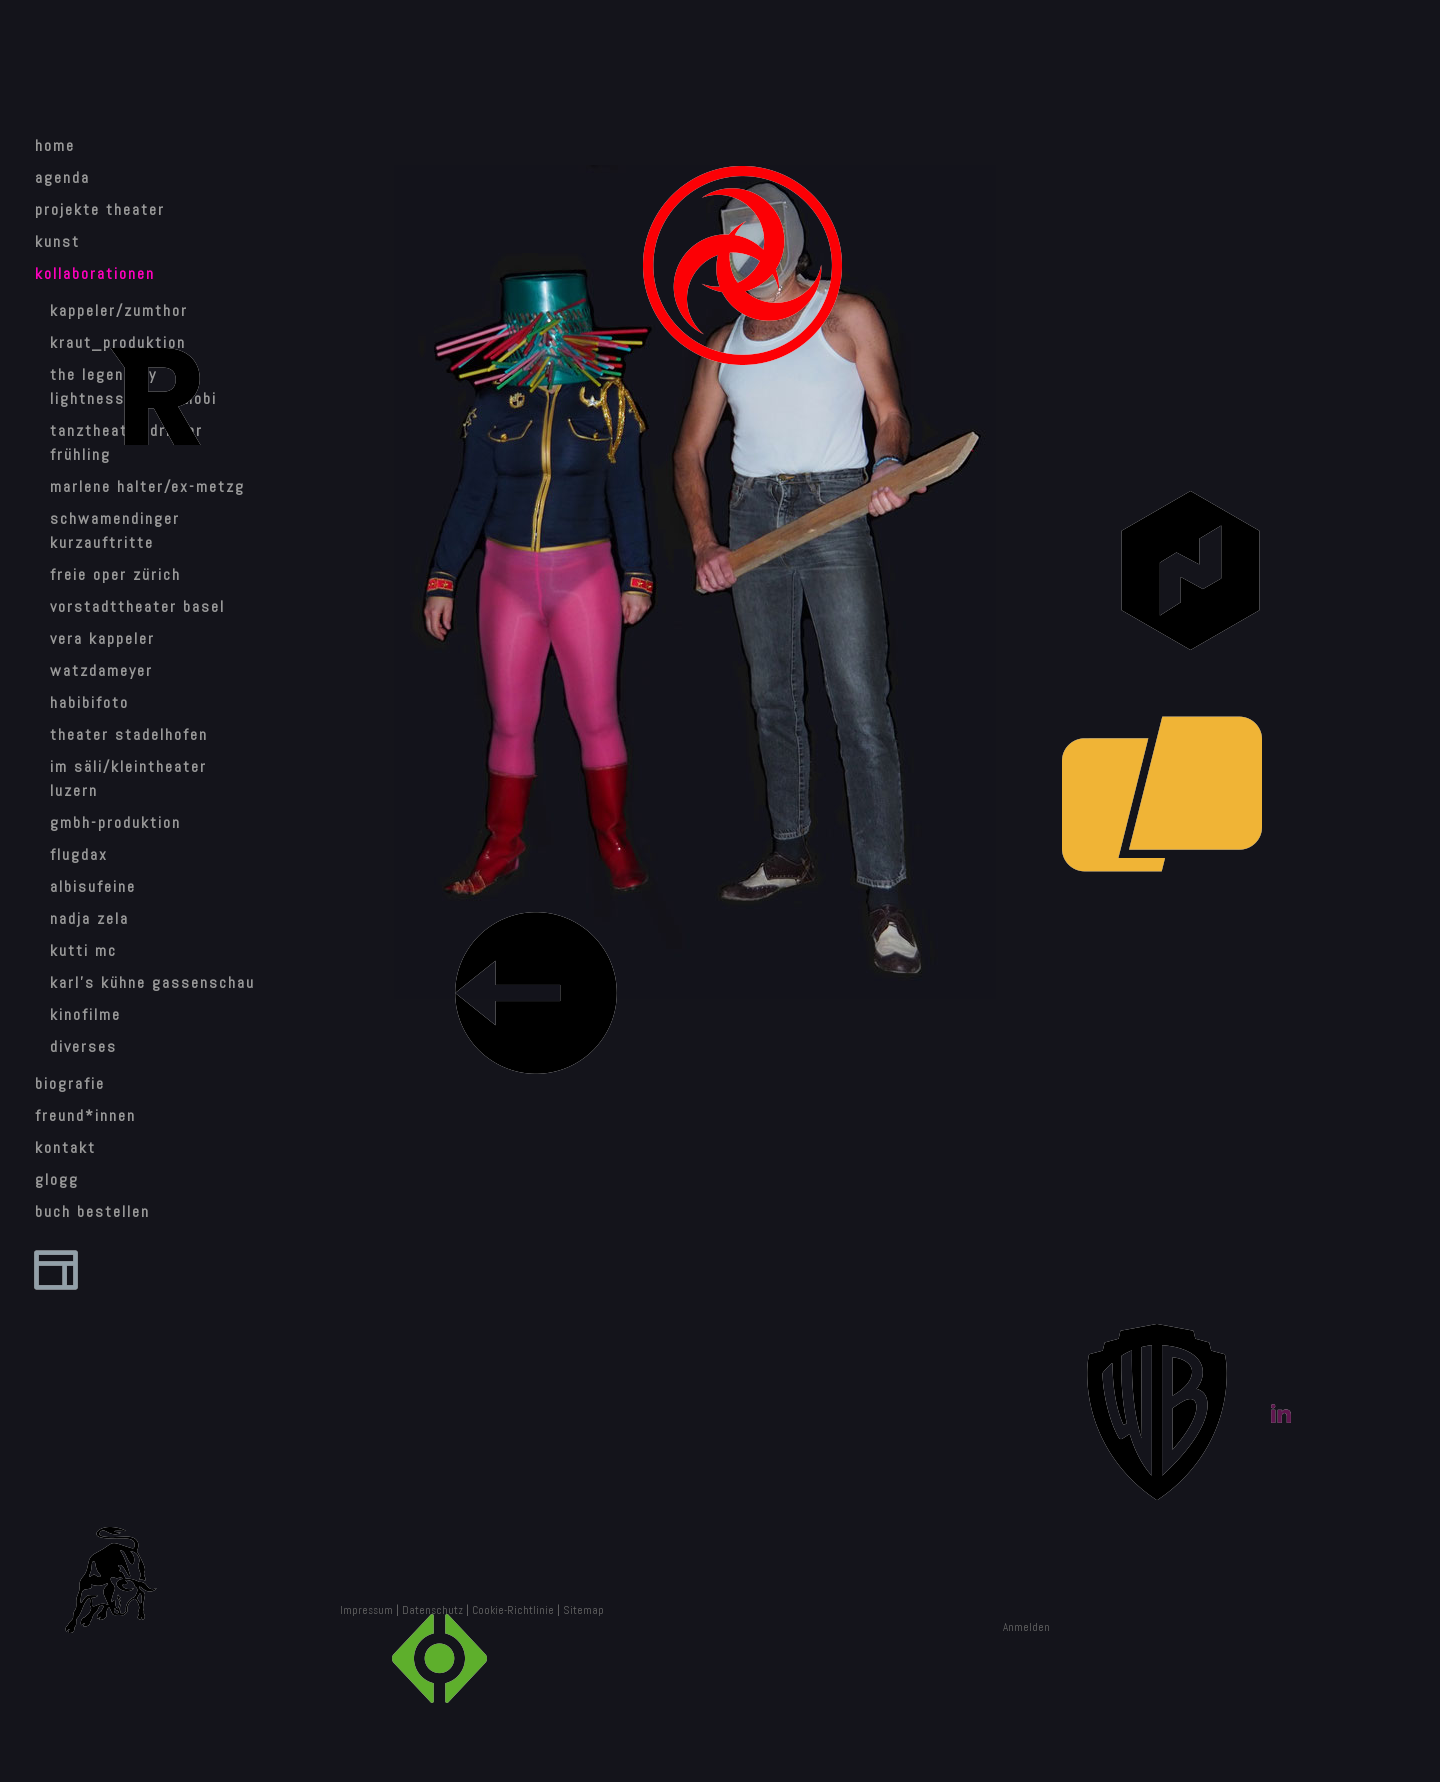 The height and width of the screenshot is (1782, 1440). What do you see at coordinates (1190, 570) in the screenshot?
I see `HashiCorp Nomad application logo` at bounding box center [1190, 570].